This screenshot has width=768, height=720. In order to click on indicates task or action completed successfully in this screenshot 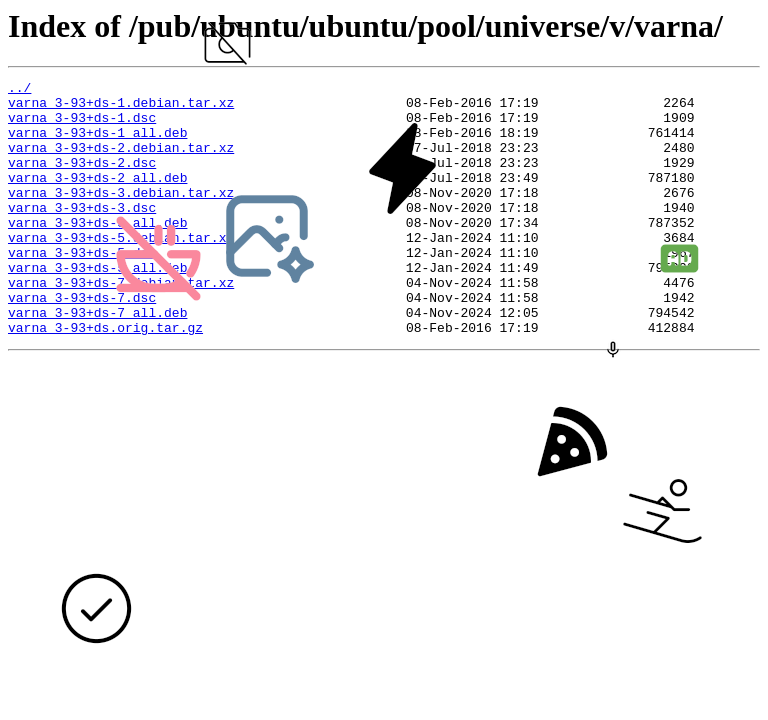, I will do `click(96, 608)`.